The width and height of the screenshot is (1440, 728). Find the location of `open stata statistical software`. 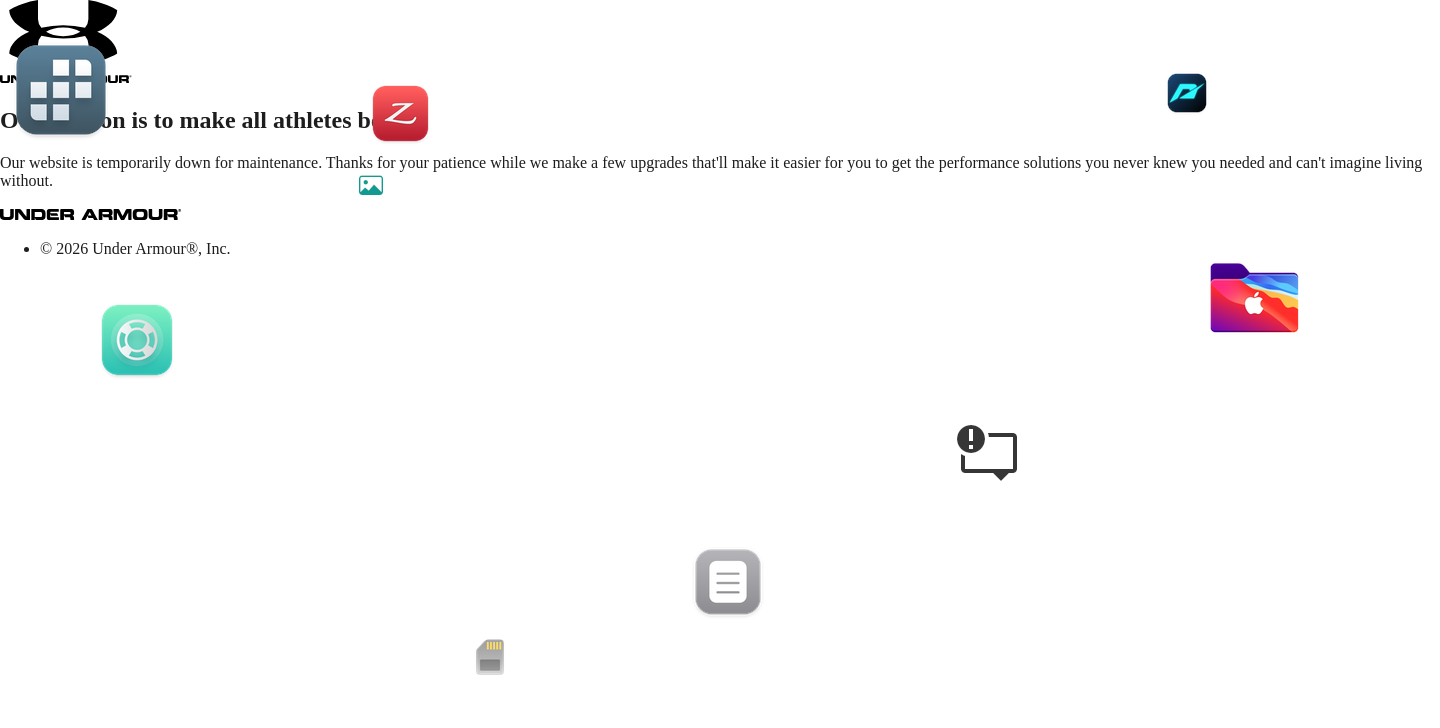

open stata statistical software is located at coordinates (61, 90).